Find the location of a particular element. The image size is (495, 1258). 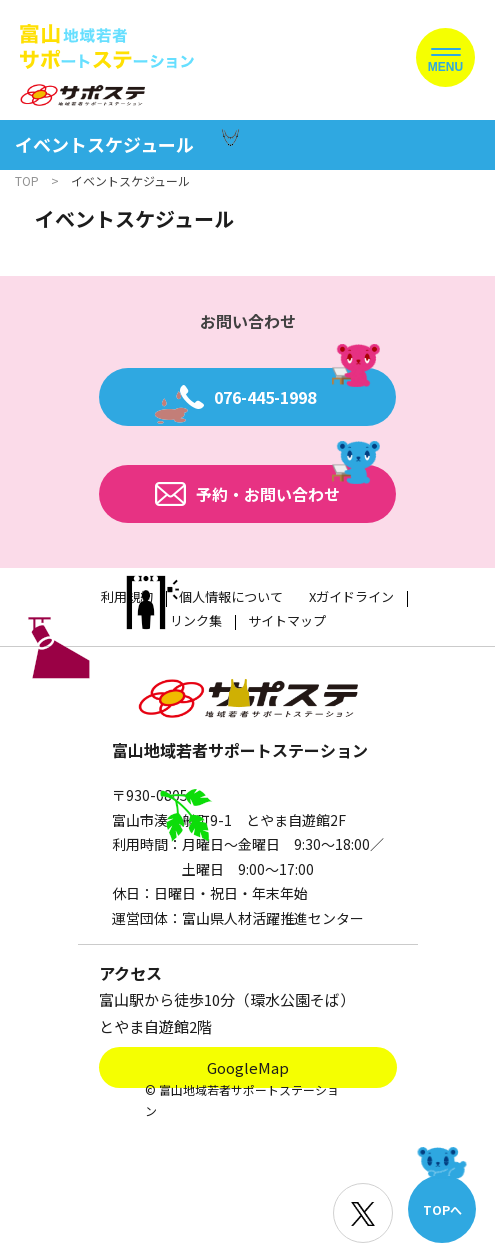

browse sleeveless tops in clothing store is located at coordinates (239, 693).